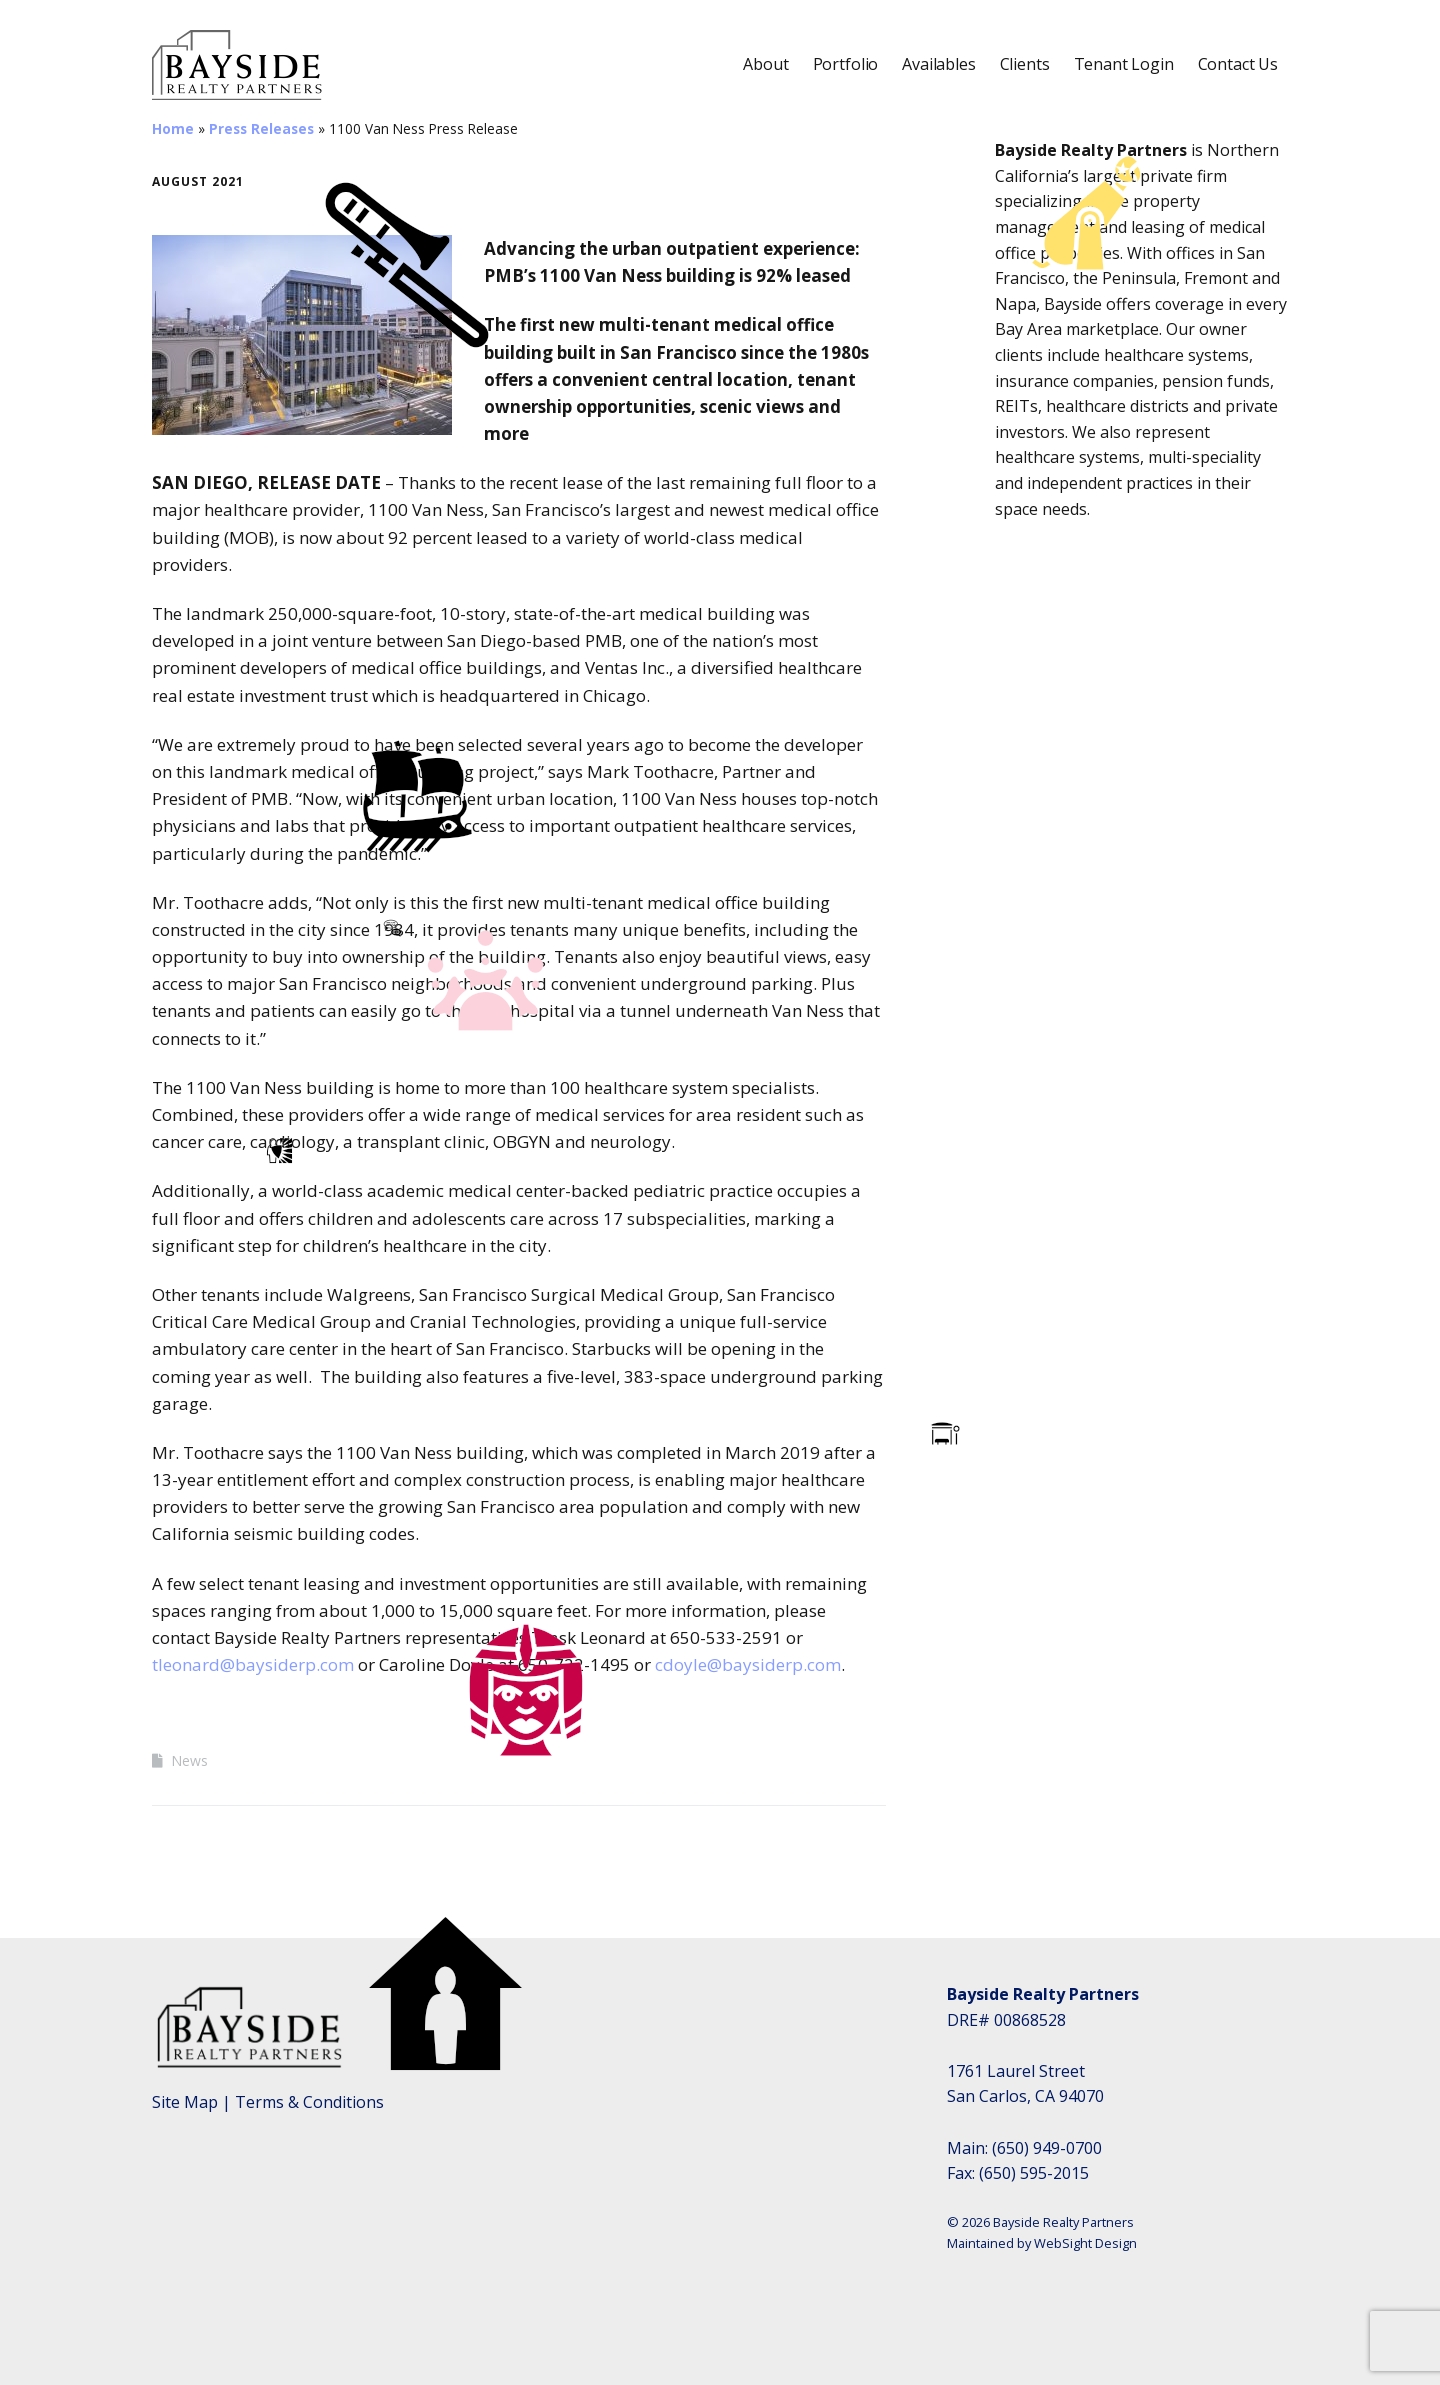 The height and width of the screenshot is (2385, 1440). I want to click on view nearby bus stops, so click(945, 1433).